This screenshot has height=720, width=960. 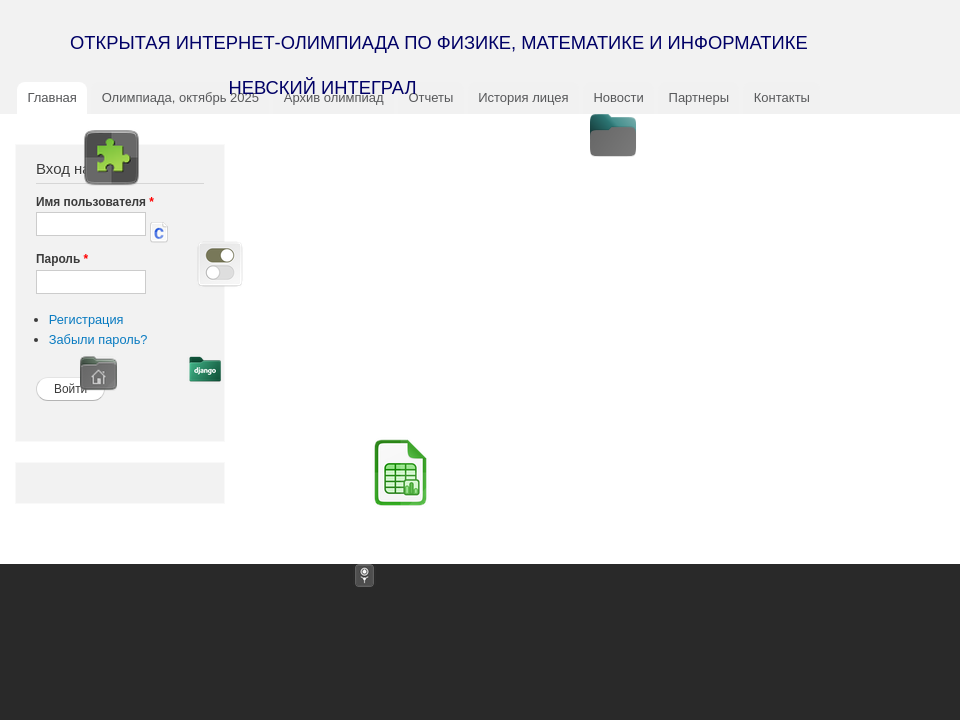 What do you see at coordinates (364, 575) in the screenshot?
I see `archive selected email messages` at bounding box center [364, 575].